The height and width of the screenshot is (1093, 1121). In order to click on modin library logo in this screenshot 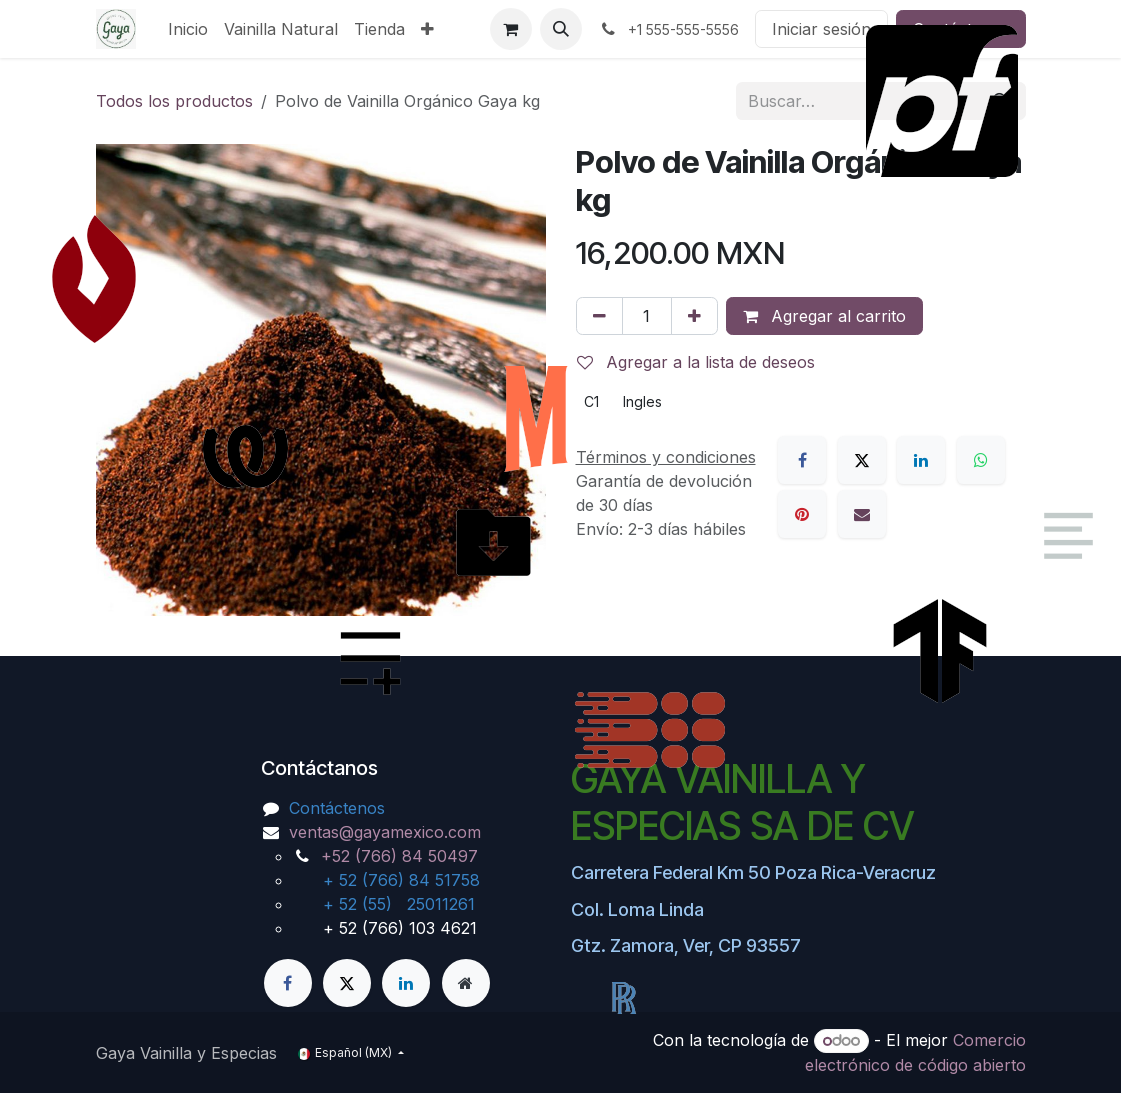, I will do `click(650, 730)`.